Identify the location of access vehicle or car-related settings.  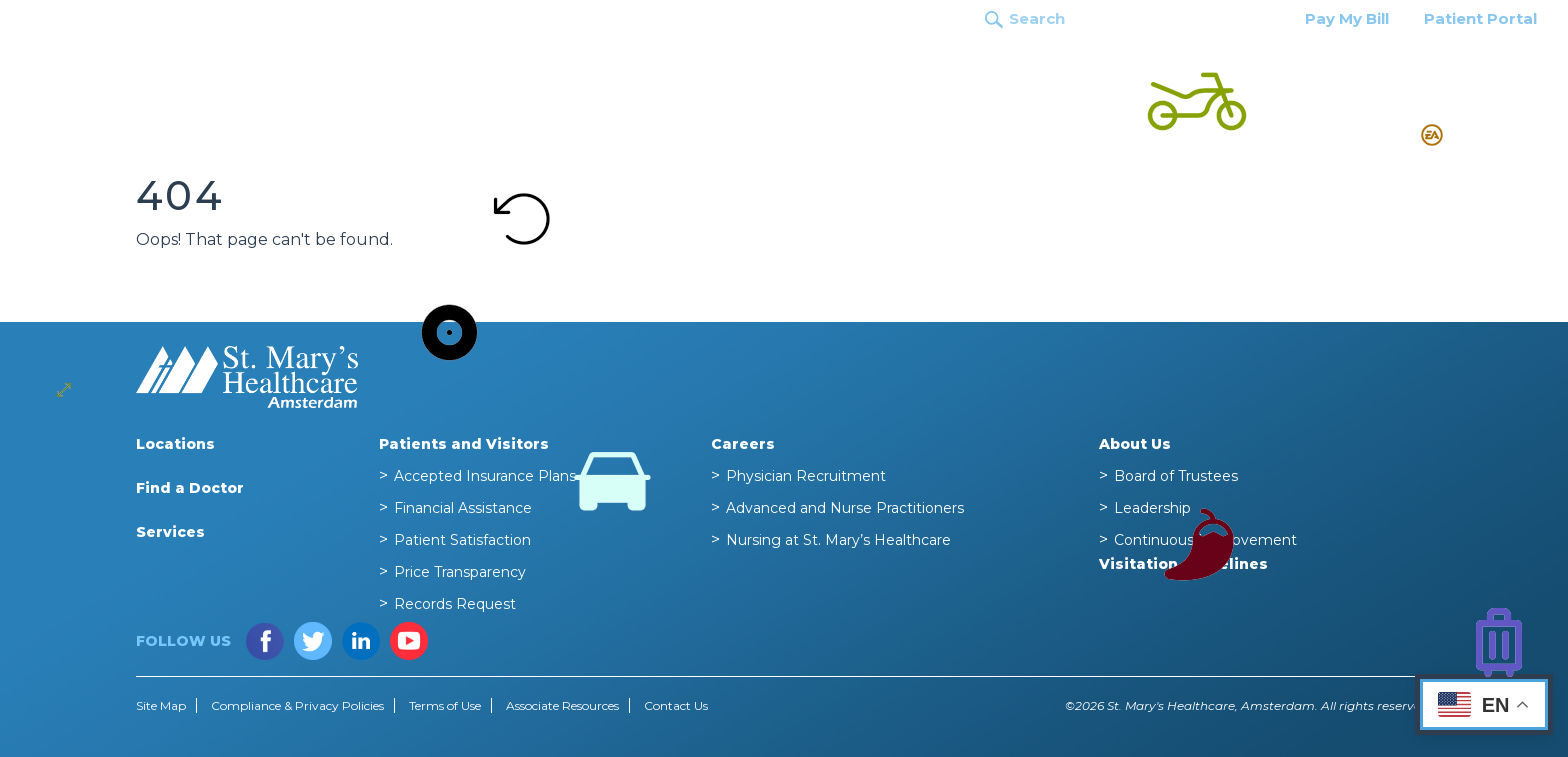
(612, 482).